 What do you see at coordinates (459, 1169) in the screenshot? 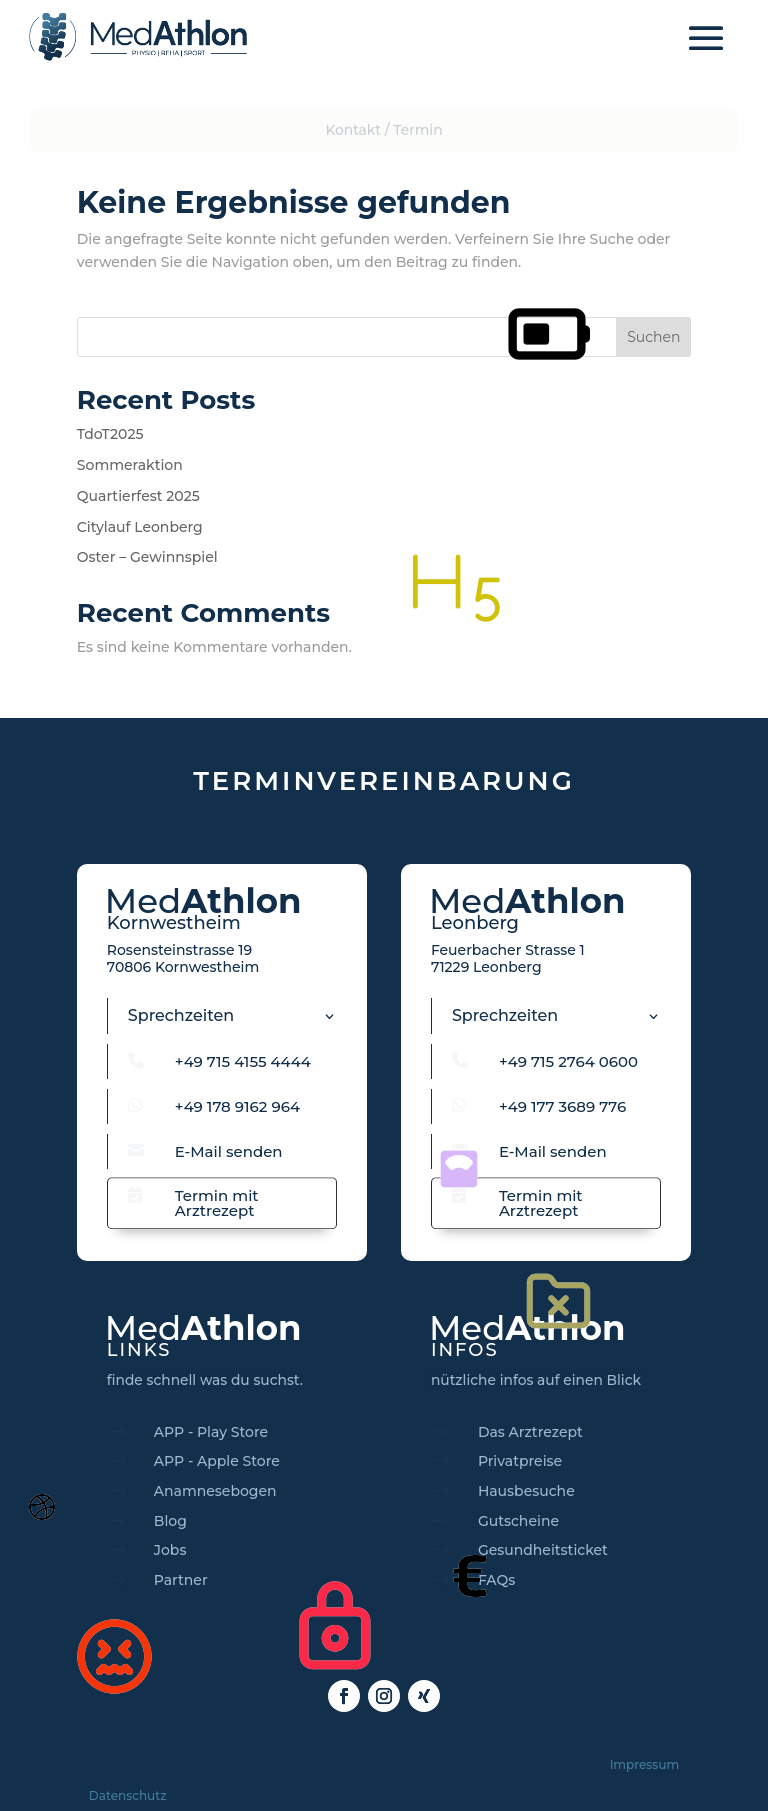
I see `view weight or measurement data` at bounding box center [459, 1169].